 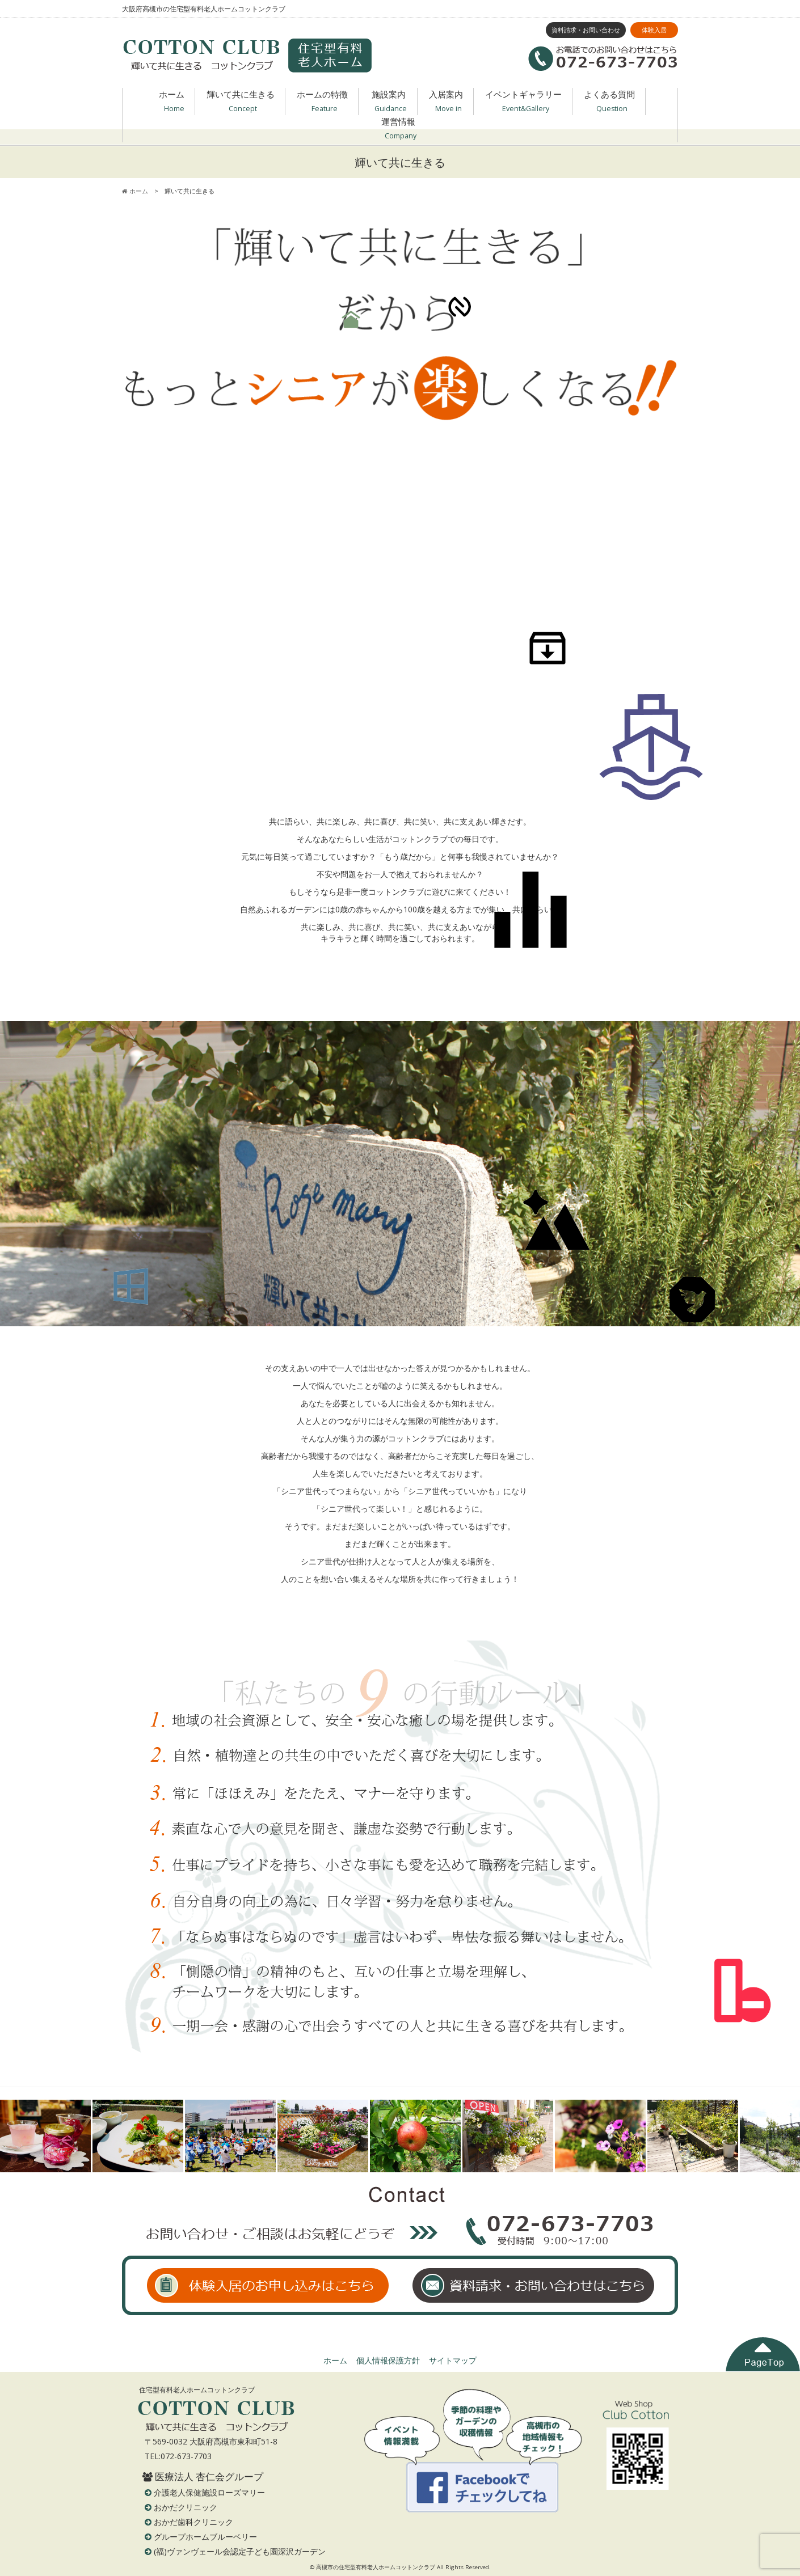 I want to click on tap to enable NFC connectivity, so click(x=460, y=307).